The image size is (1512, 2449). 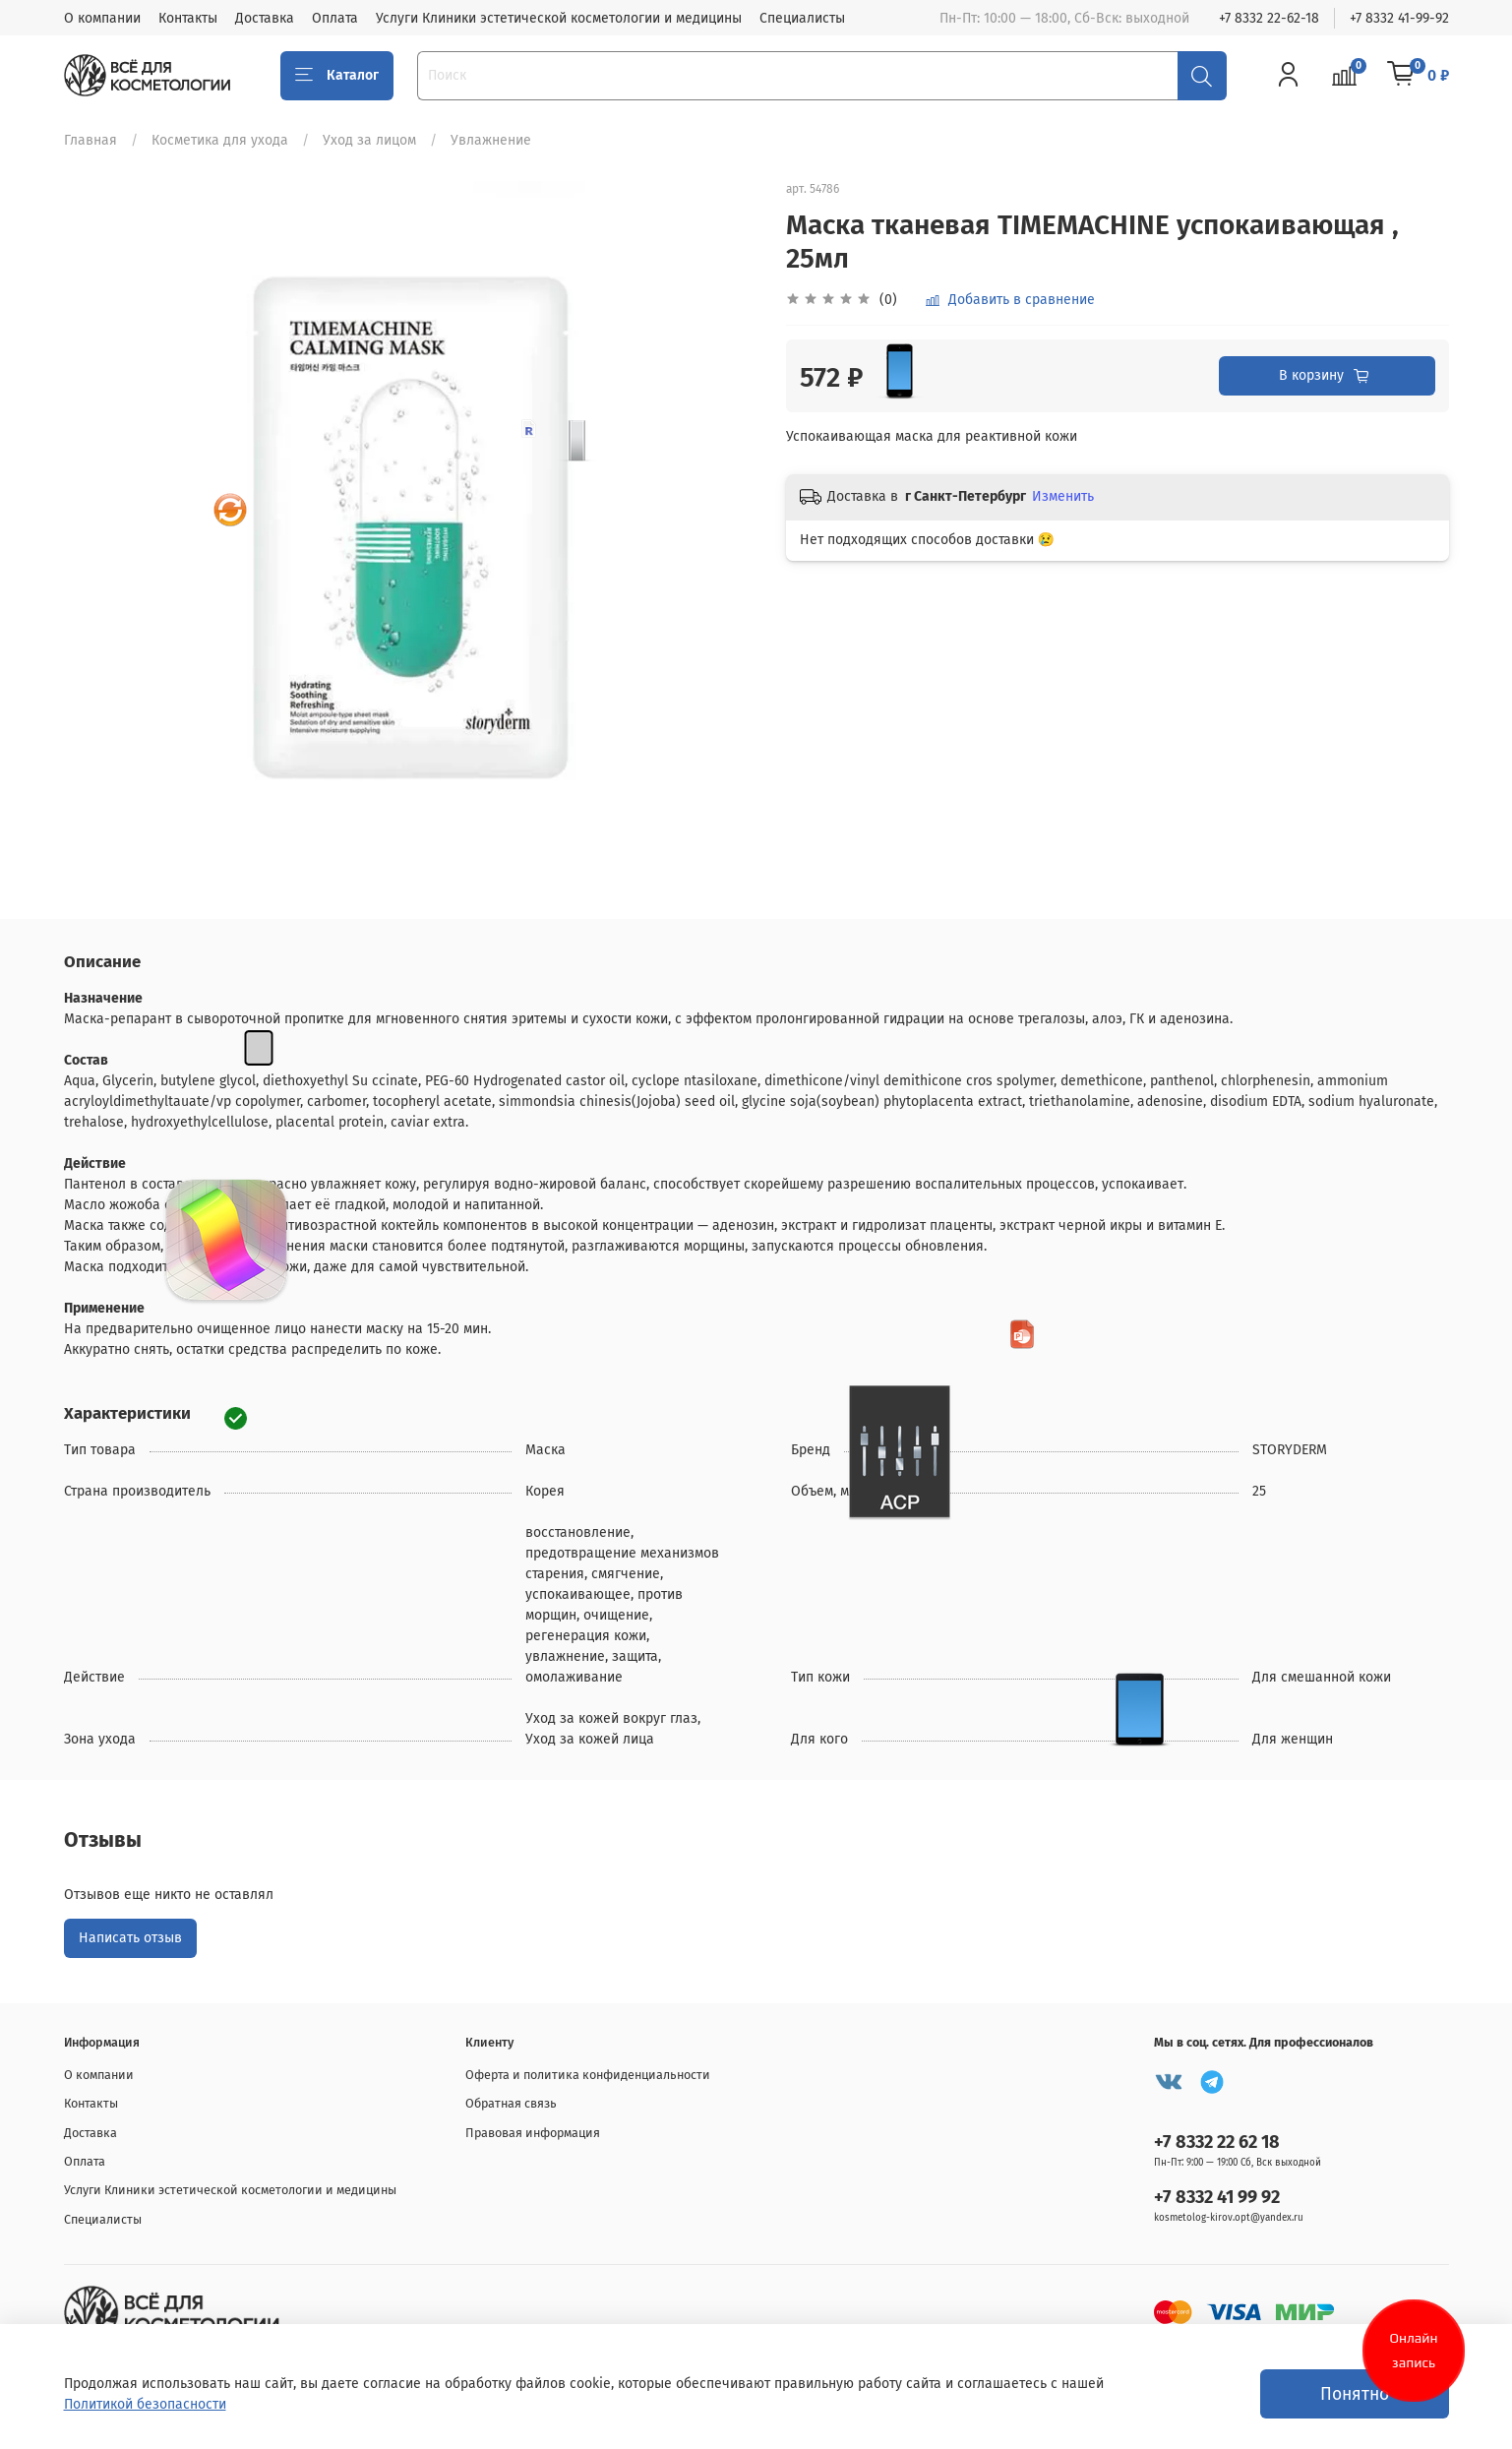 I want to click on iPad mini device connected to your system, so click(x=1139, y=1702).